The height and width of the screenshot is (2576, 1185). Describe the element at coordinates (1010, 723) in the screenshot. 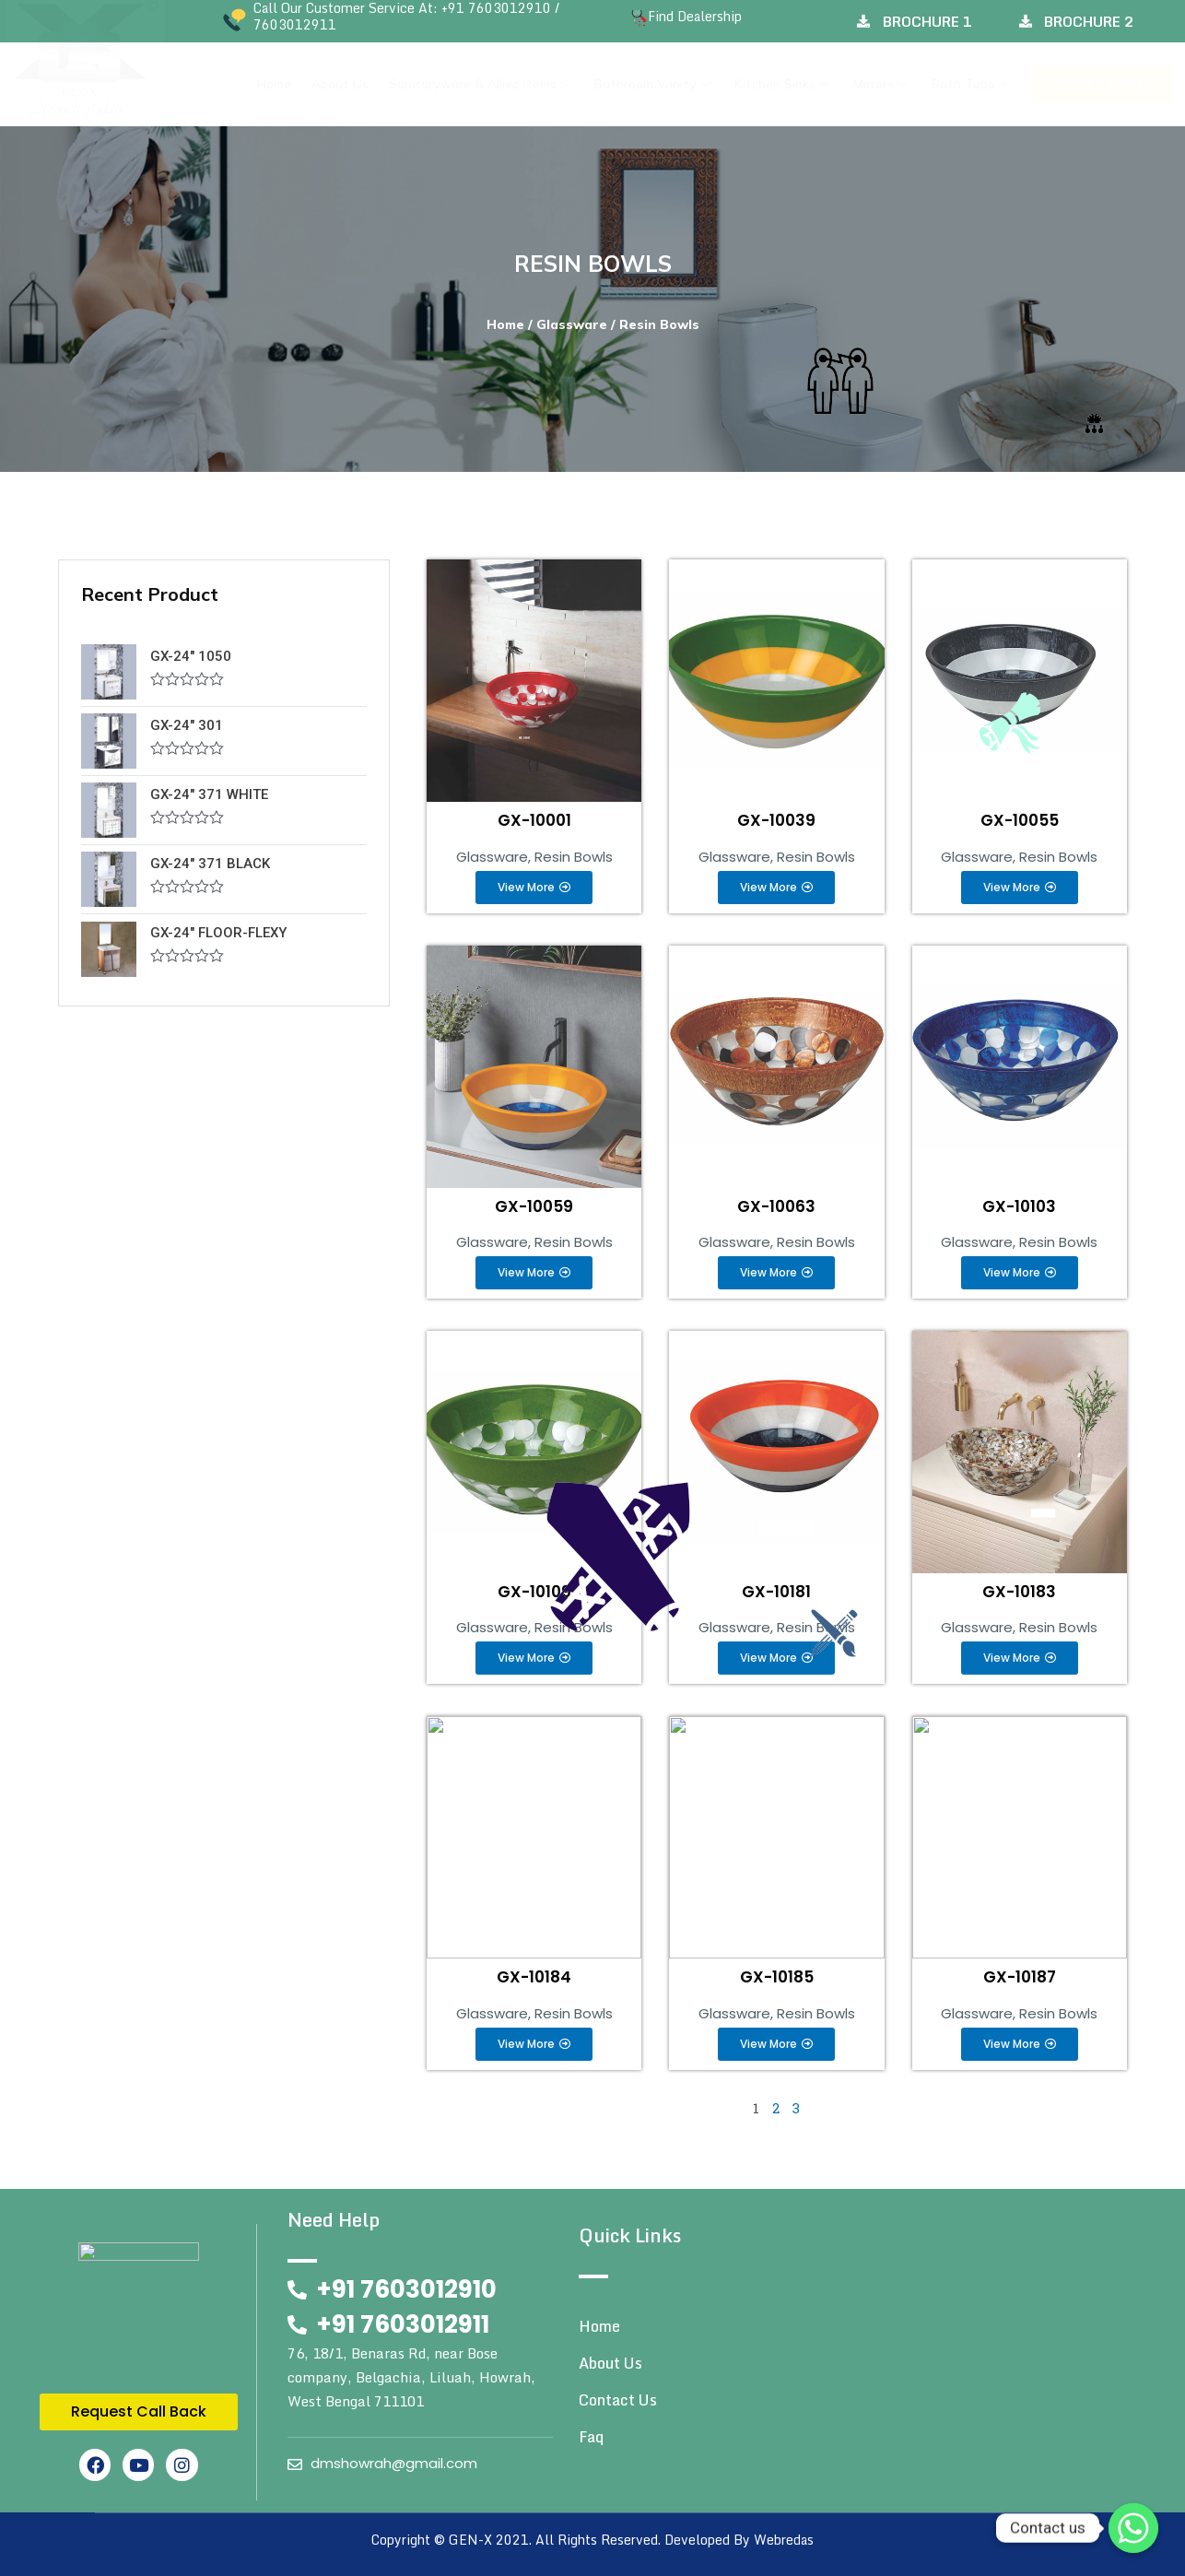

I see `view quest log or mission objectives` at that location.